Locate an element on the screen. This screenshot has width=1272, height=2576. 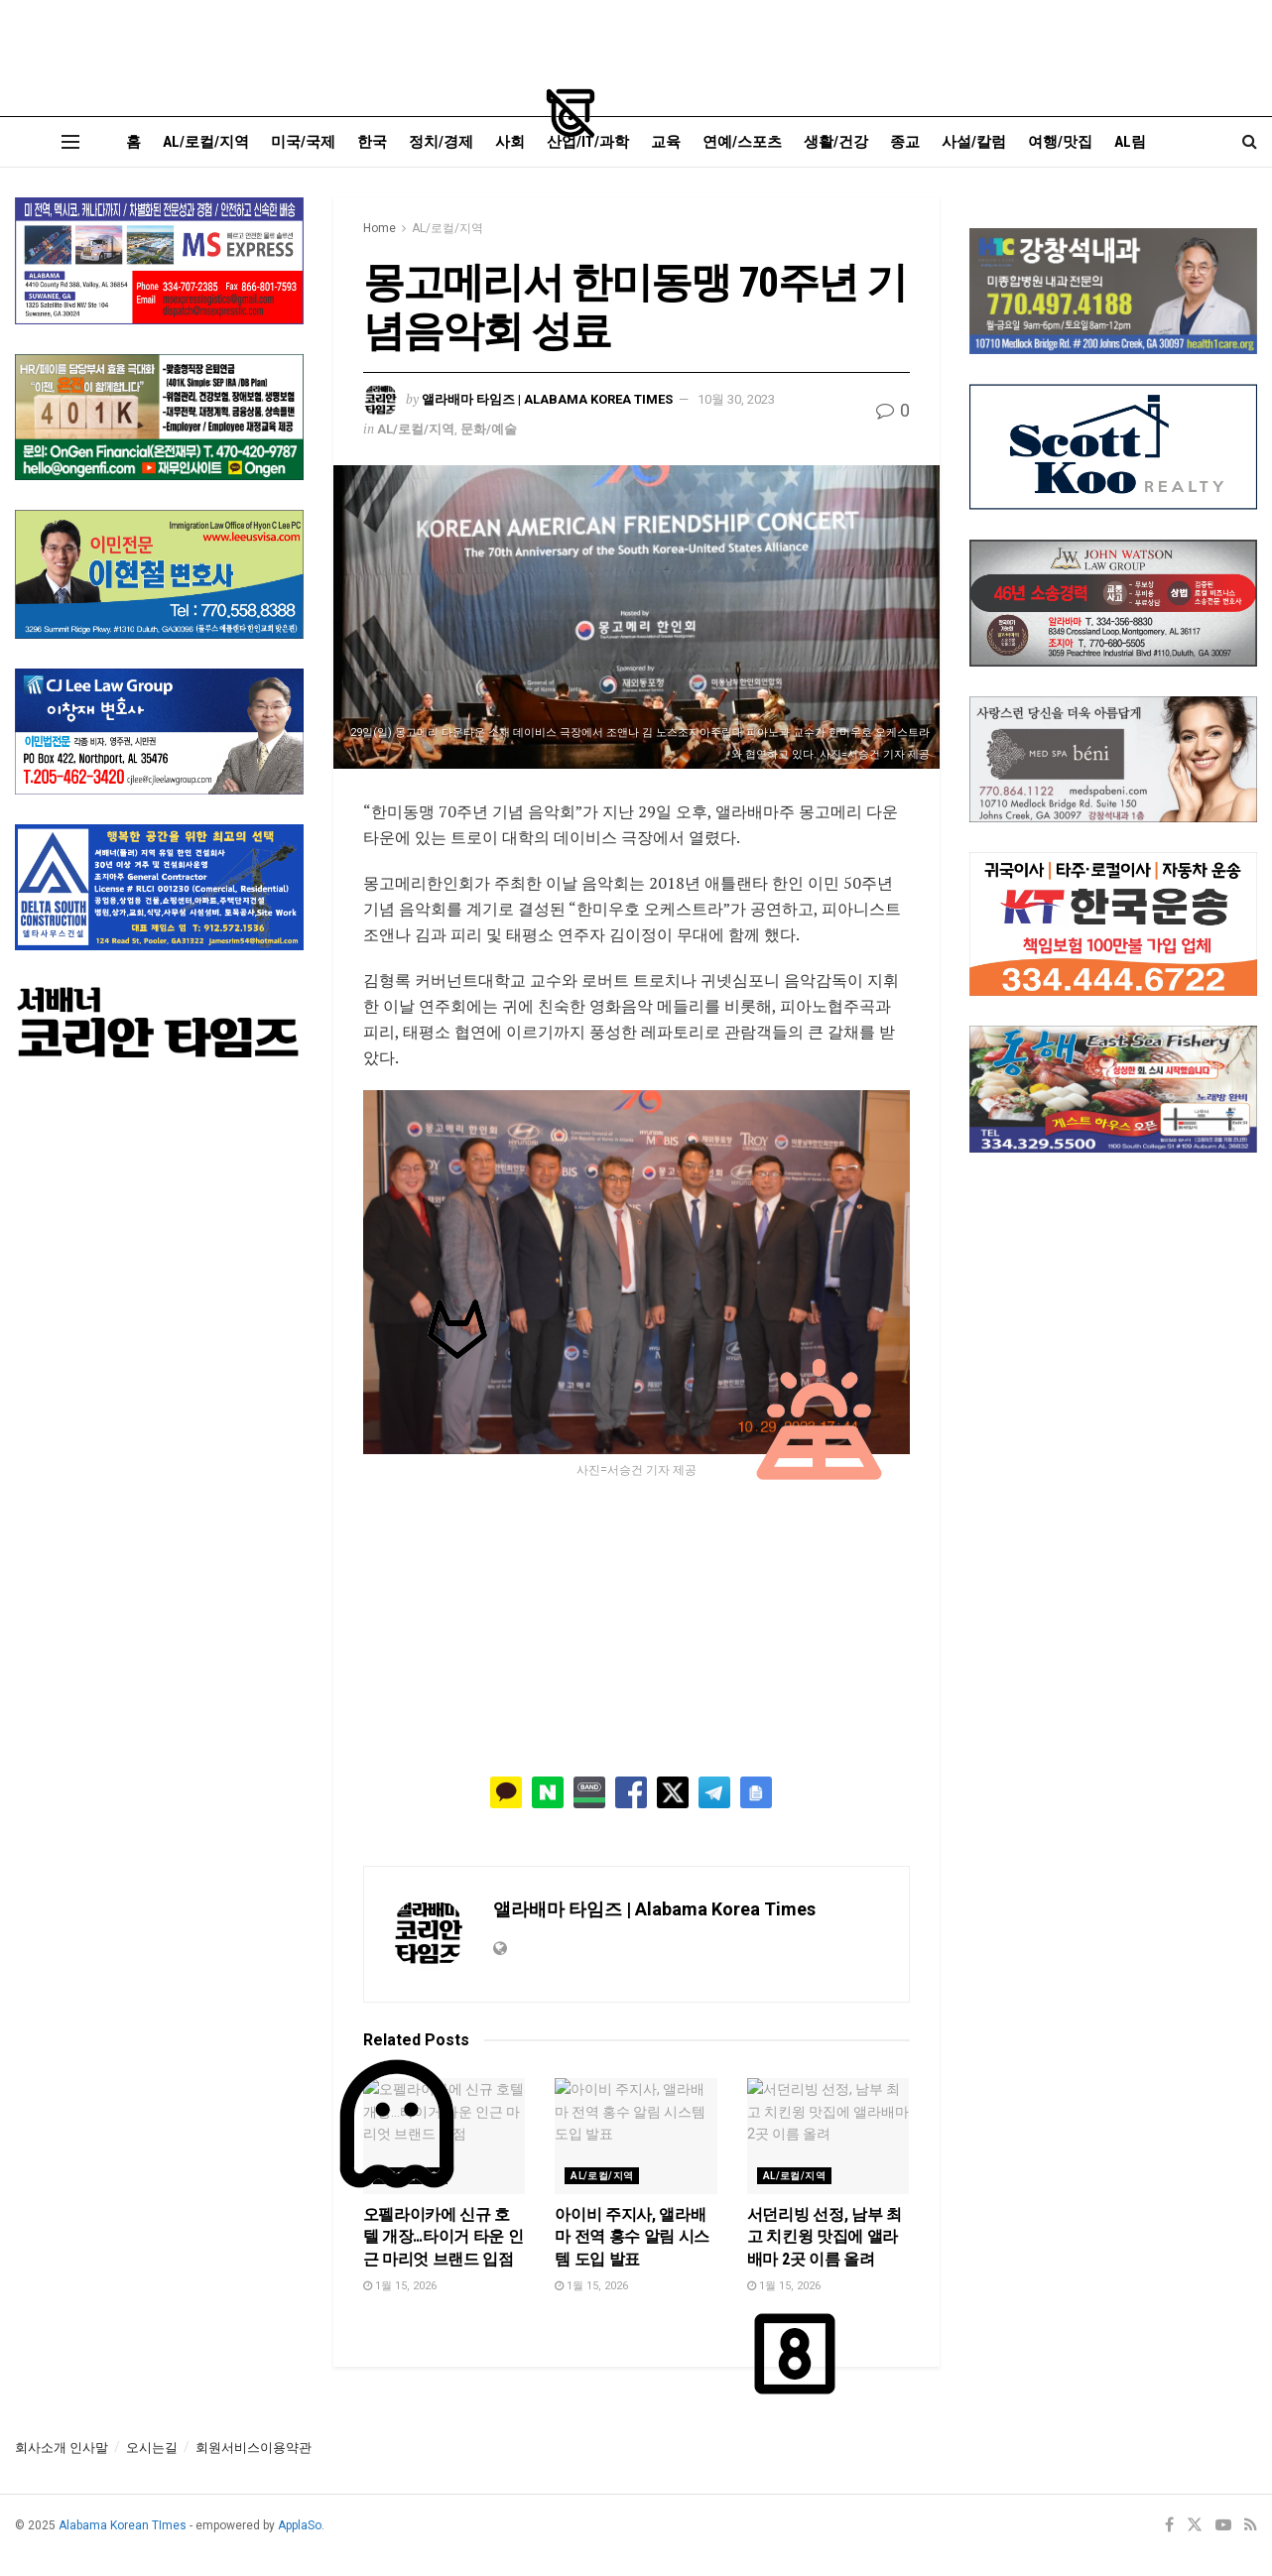
toggle ghost mode or invisible status is located at coordinates (397, 2124).